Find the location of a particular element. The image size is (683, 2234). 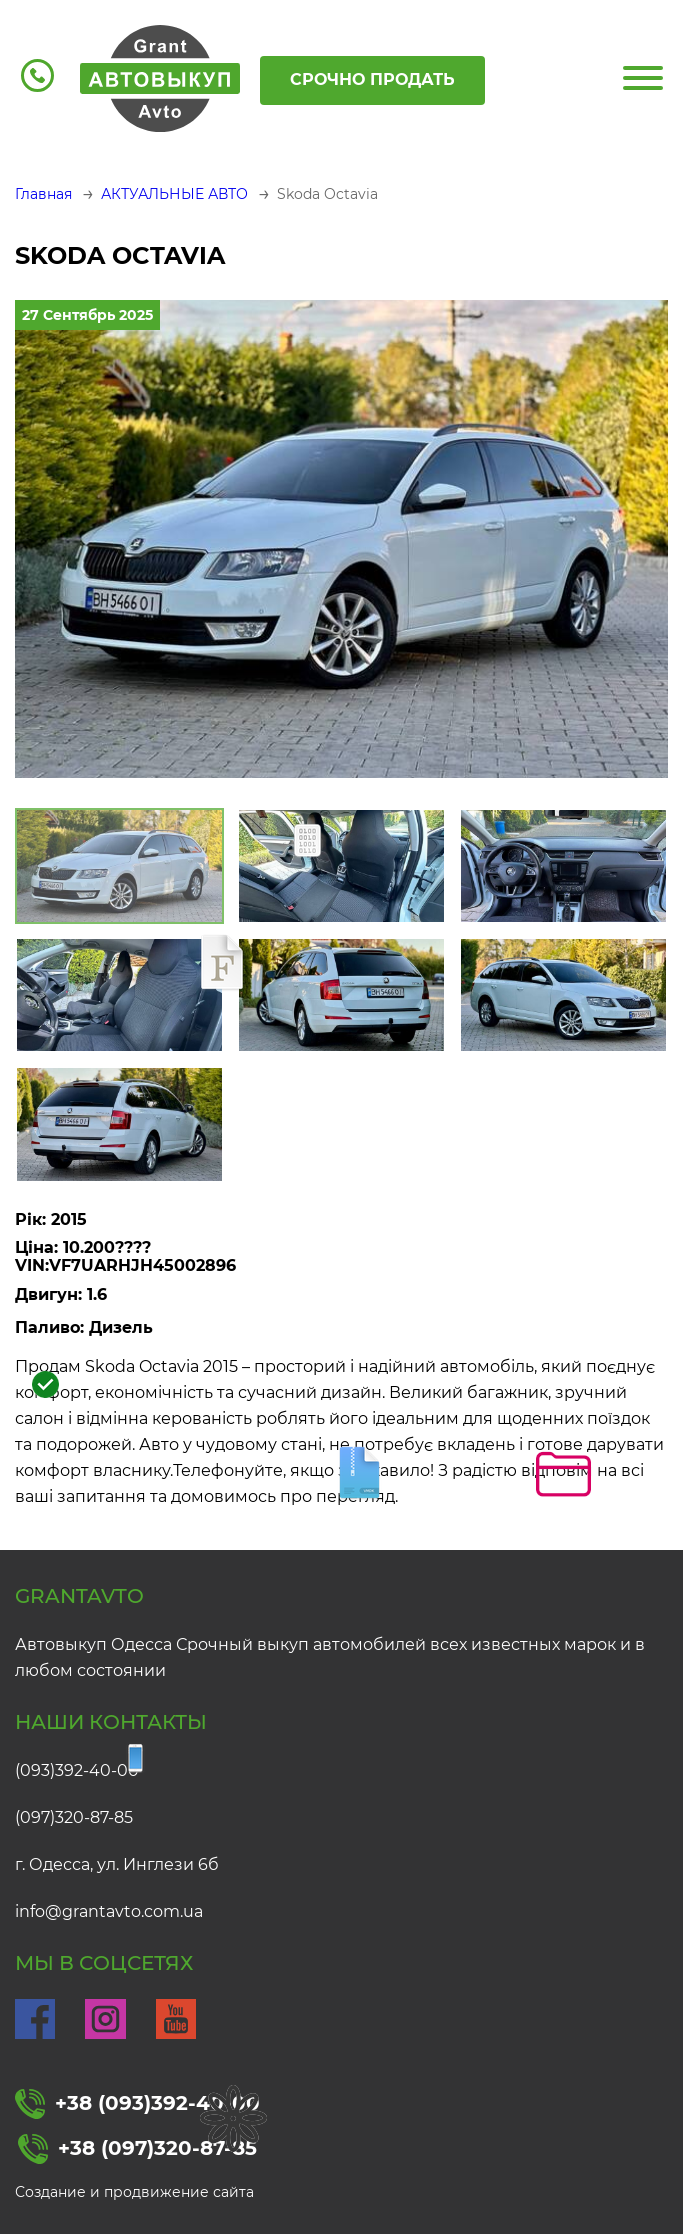

a fortran source code file is located at coordinates (222, 963).